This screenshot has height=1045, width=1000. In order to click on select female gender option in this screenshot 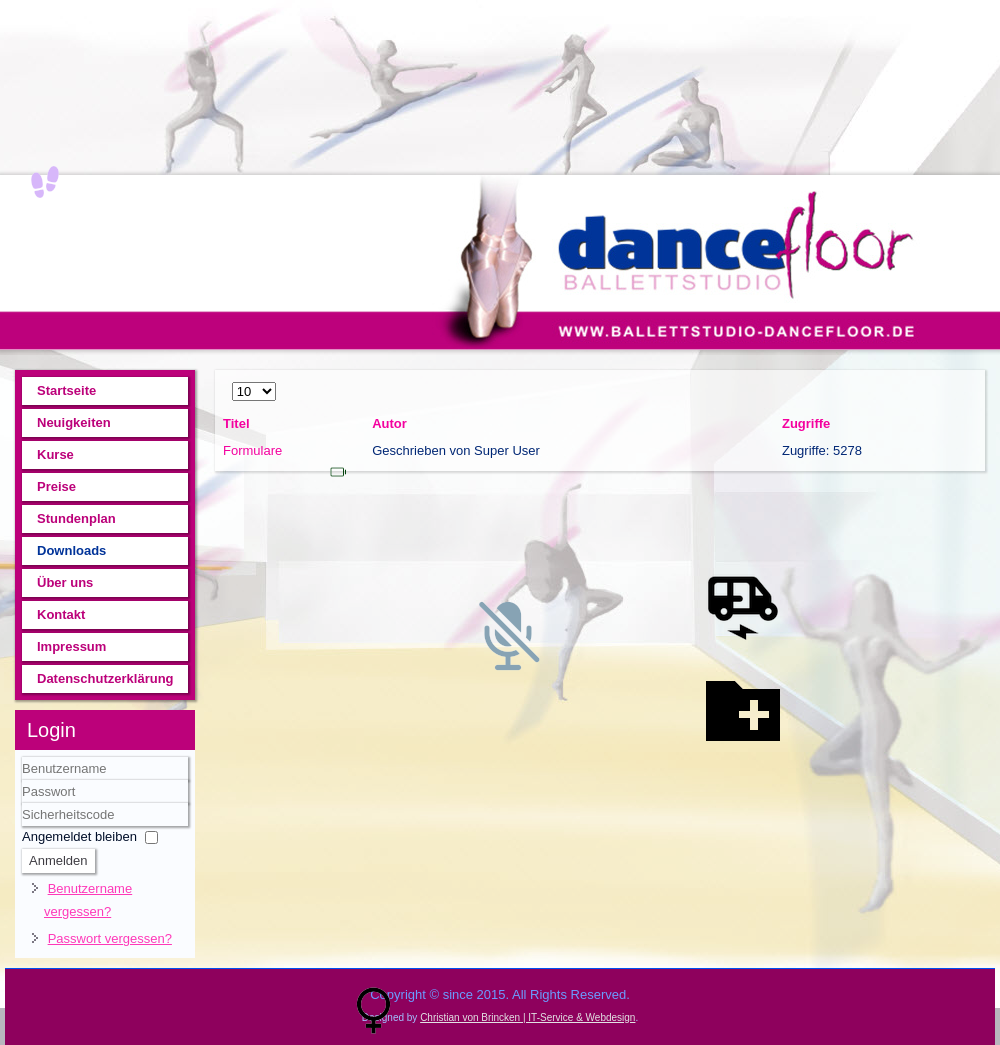, I will do `click(373, 1010)`.